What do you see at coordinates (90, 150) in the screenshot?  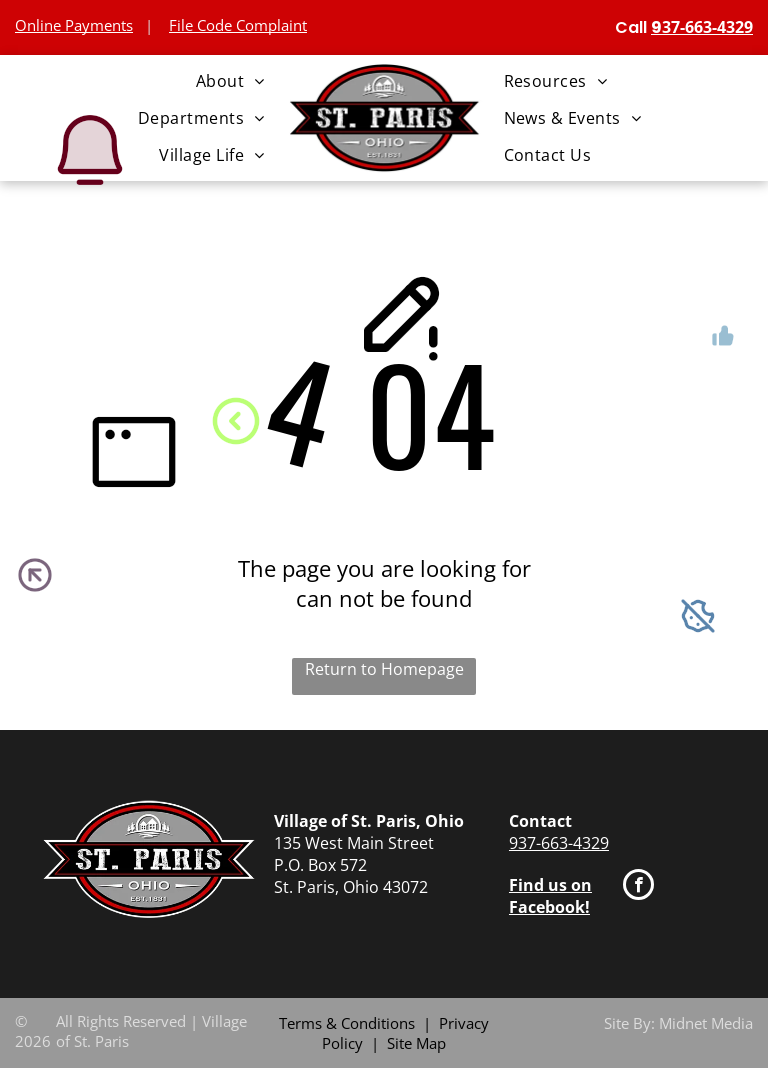 I see `view notifications` at bounding box center [90, 150].